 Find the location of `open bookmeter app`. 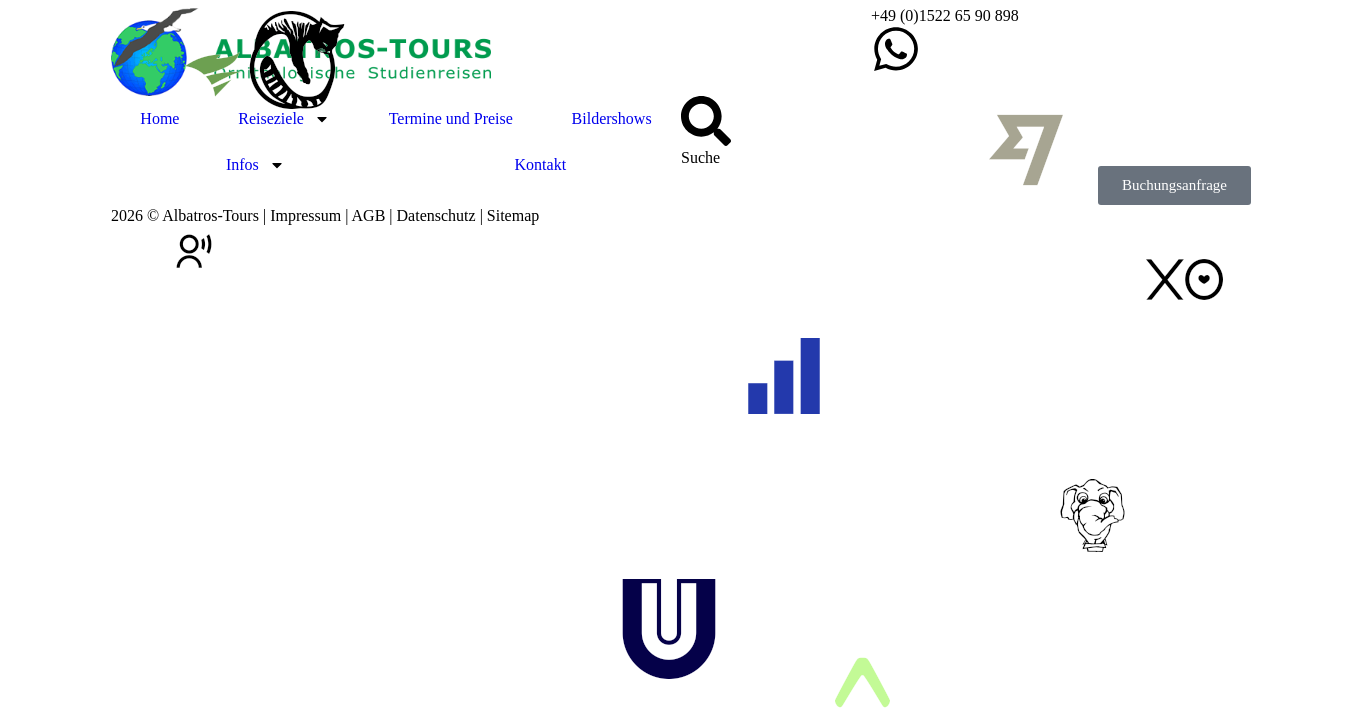

open bookmeter app is located at coordinates (784, 376).